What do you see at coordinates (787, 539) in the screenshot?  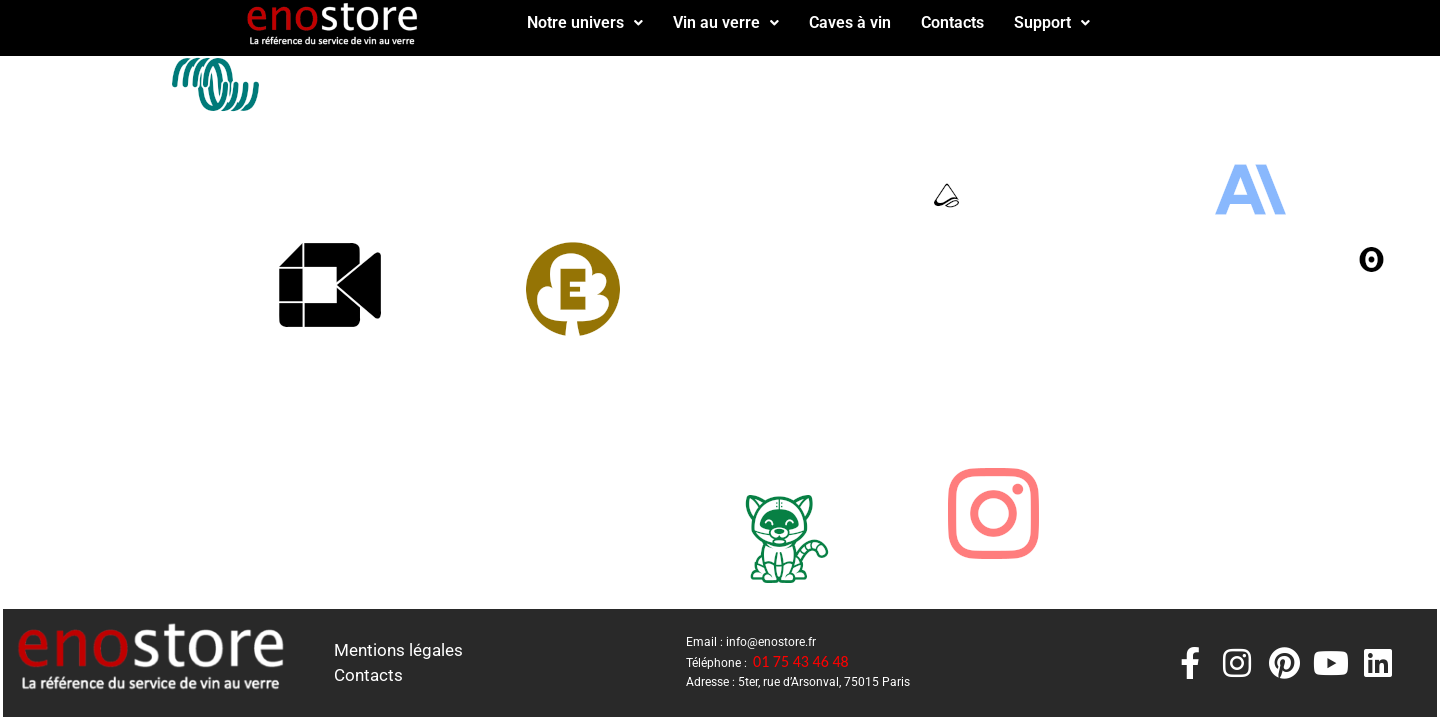 I see `tekton CI/CD pipeline platform logo` at bounding box center [787, 539].